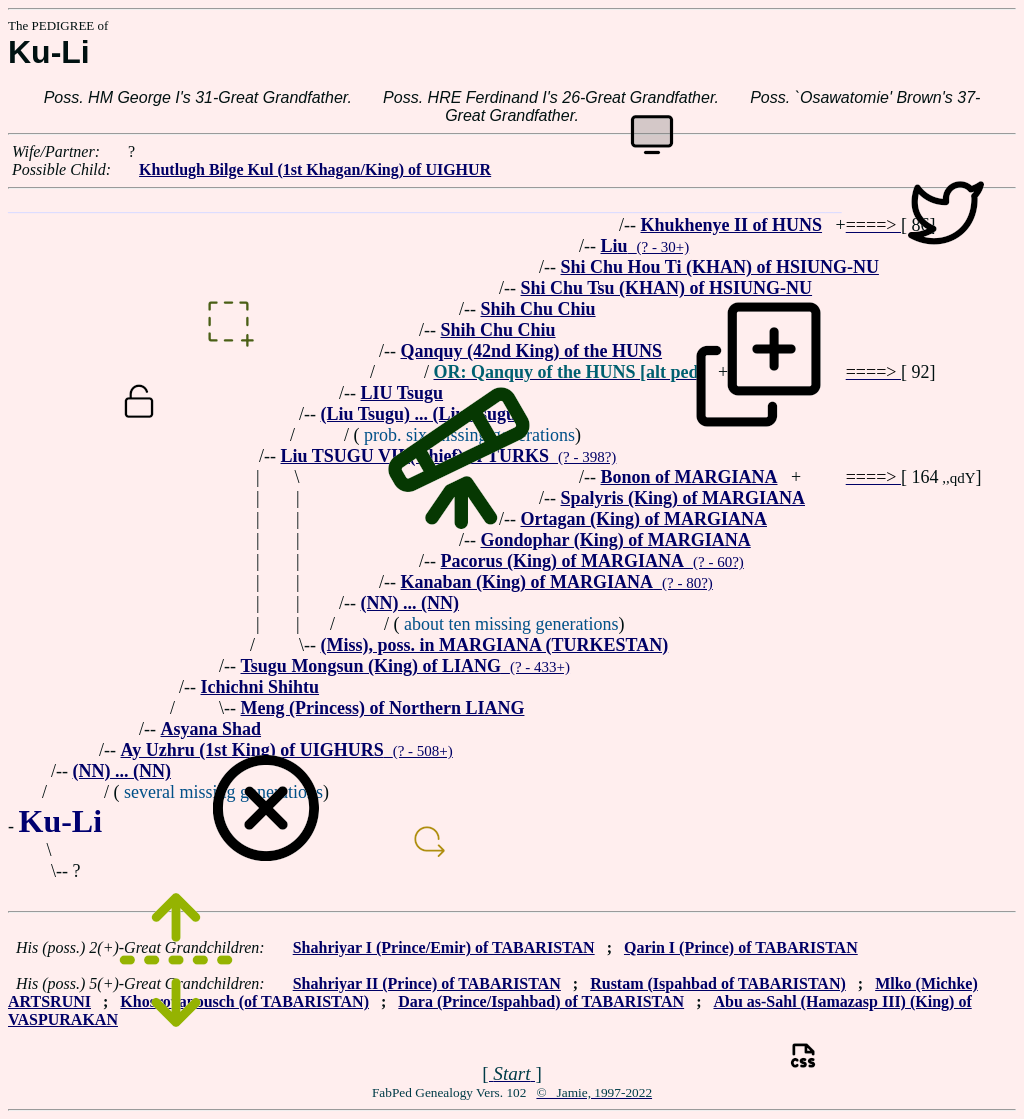  I want to click on explore or discover new content, so click(459, 457).